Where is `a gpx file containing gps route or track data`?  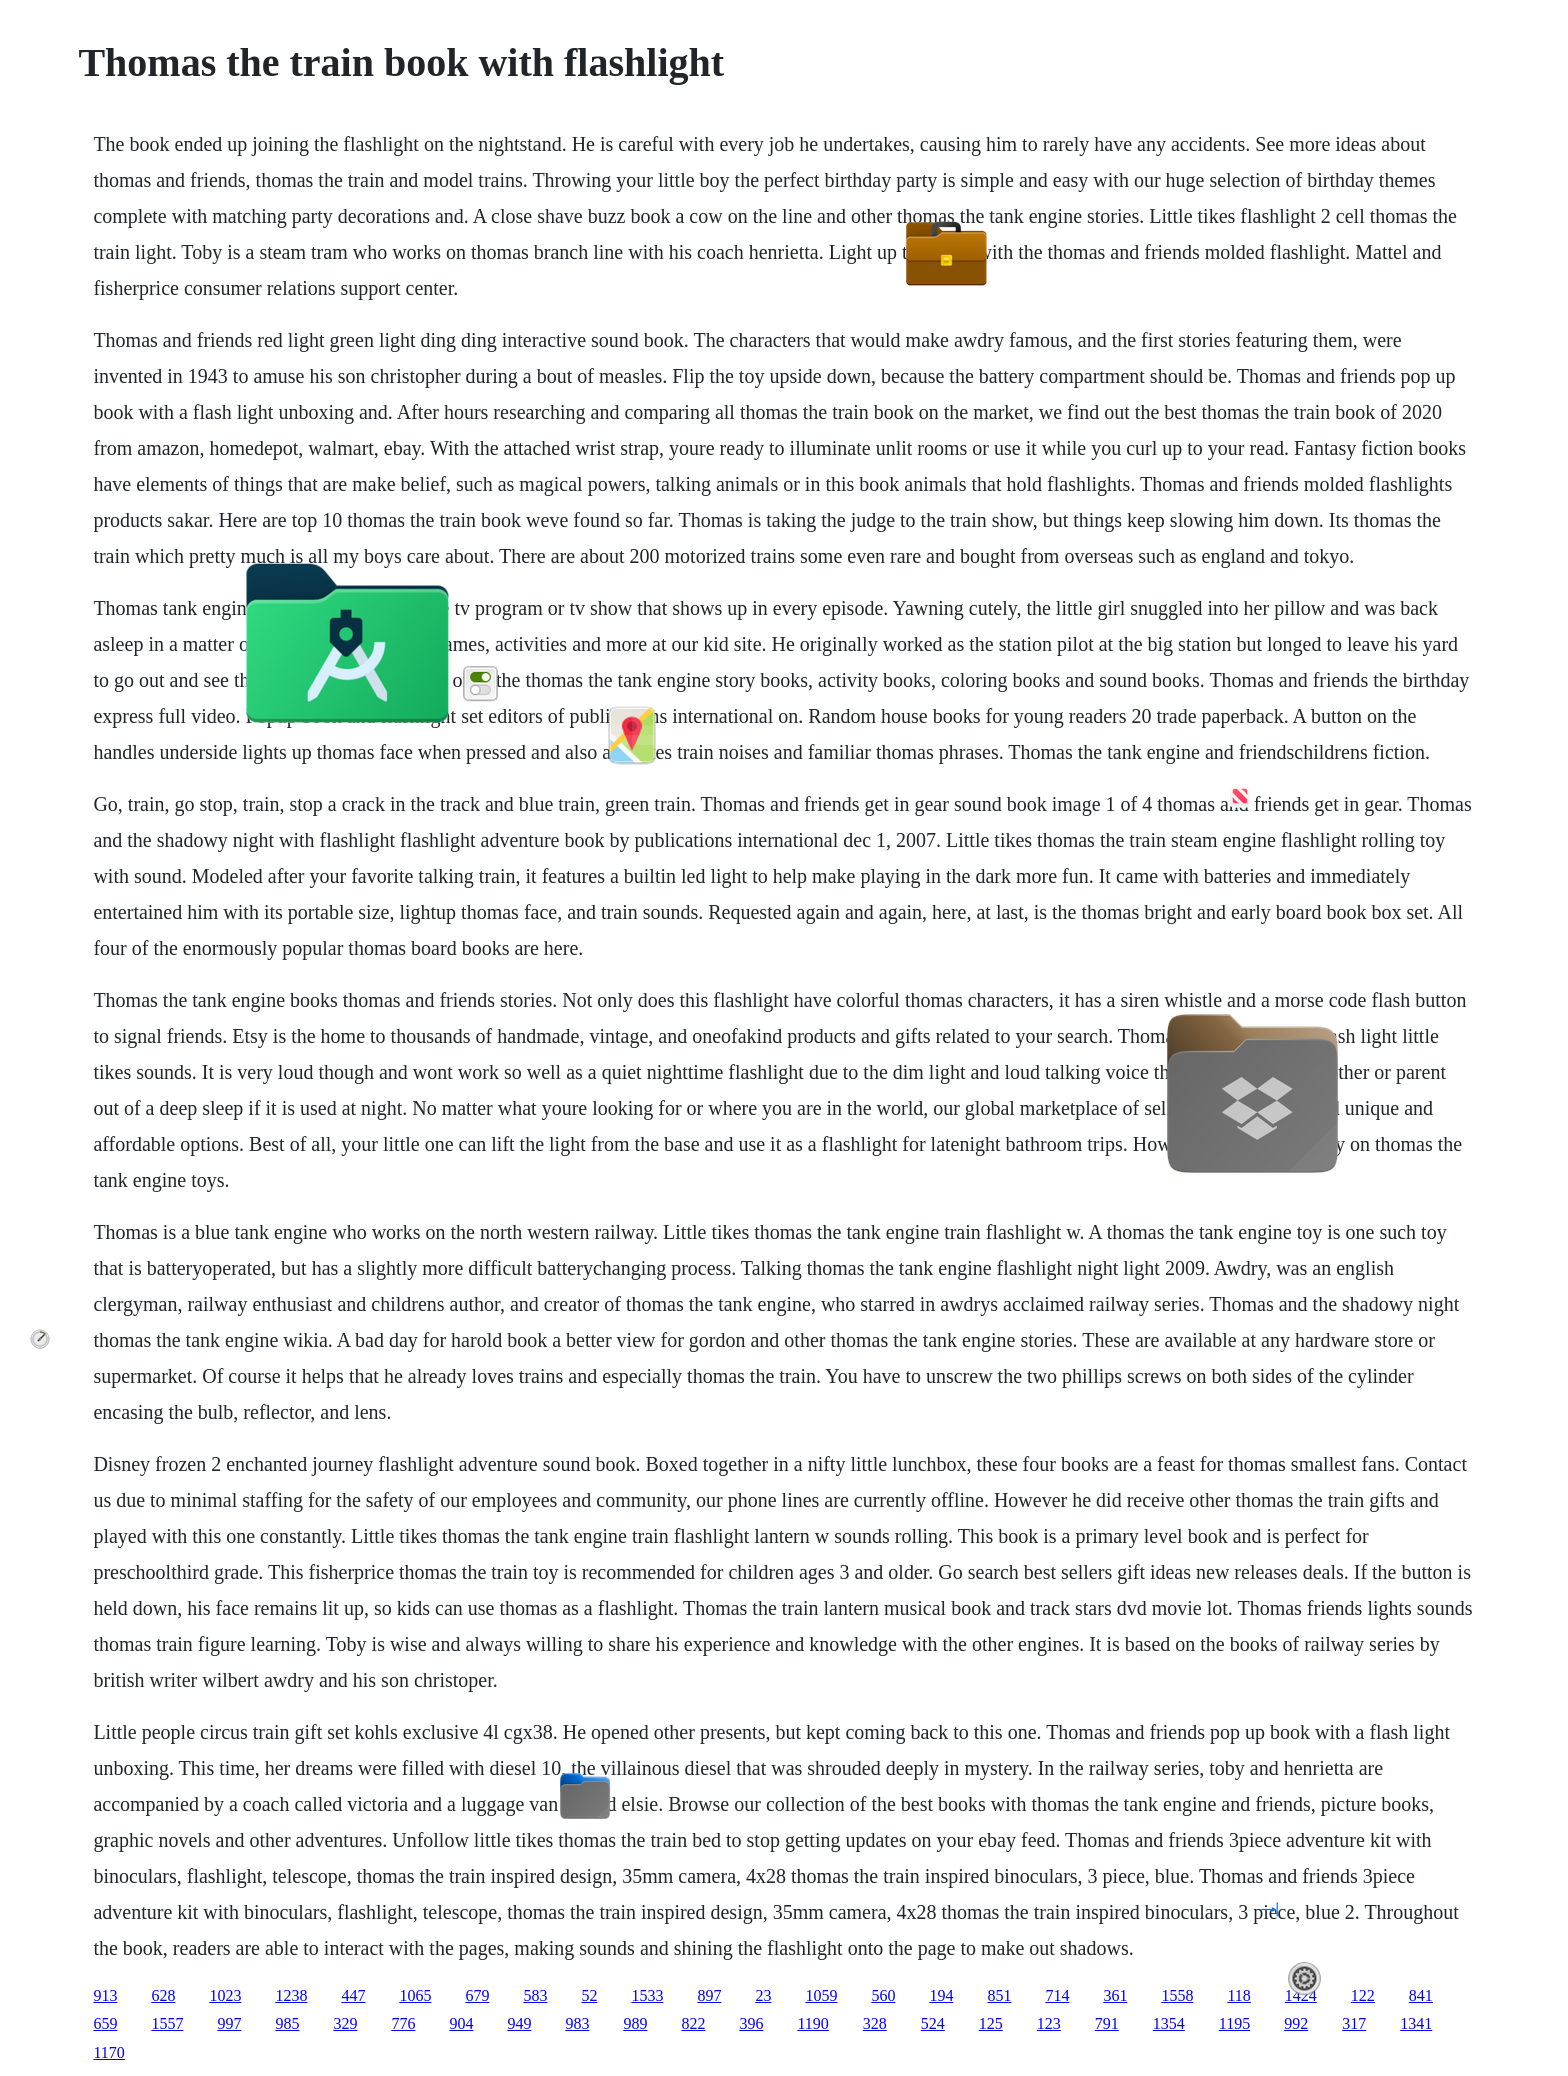
a gpx file containing gps route or track data is located at coordinates (632, 735).